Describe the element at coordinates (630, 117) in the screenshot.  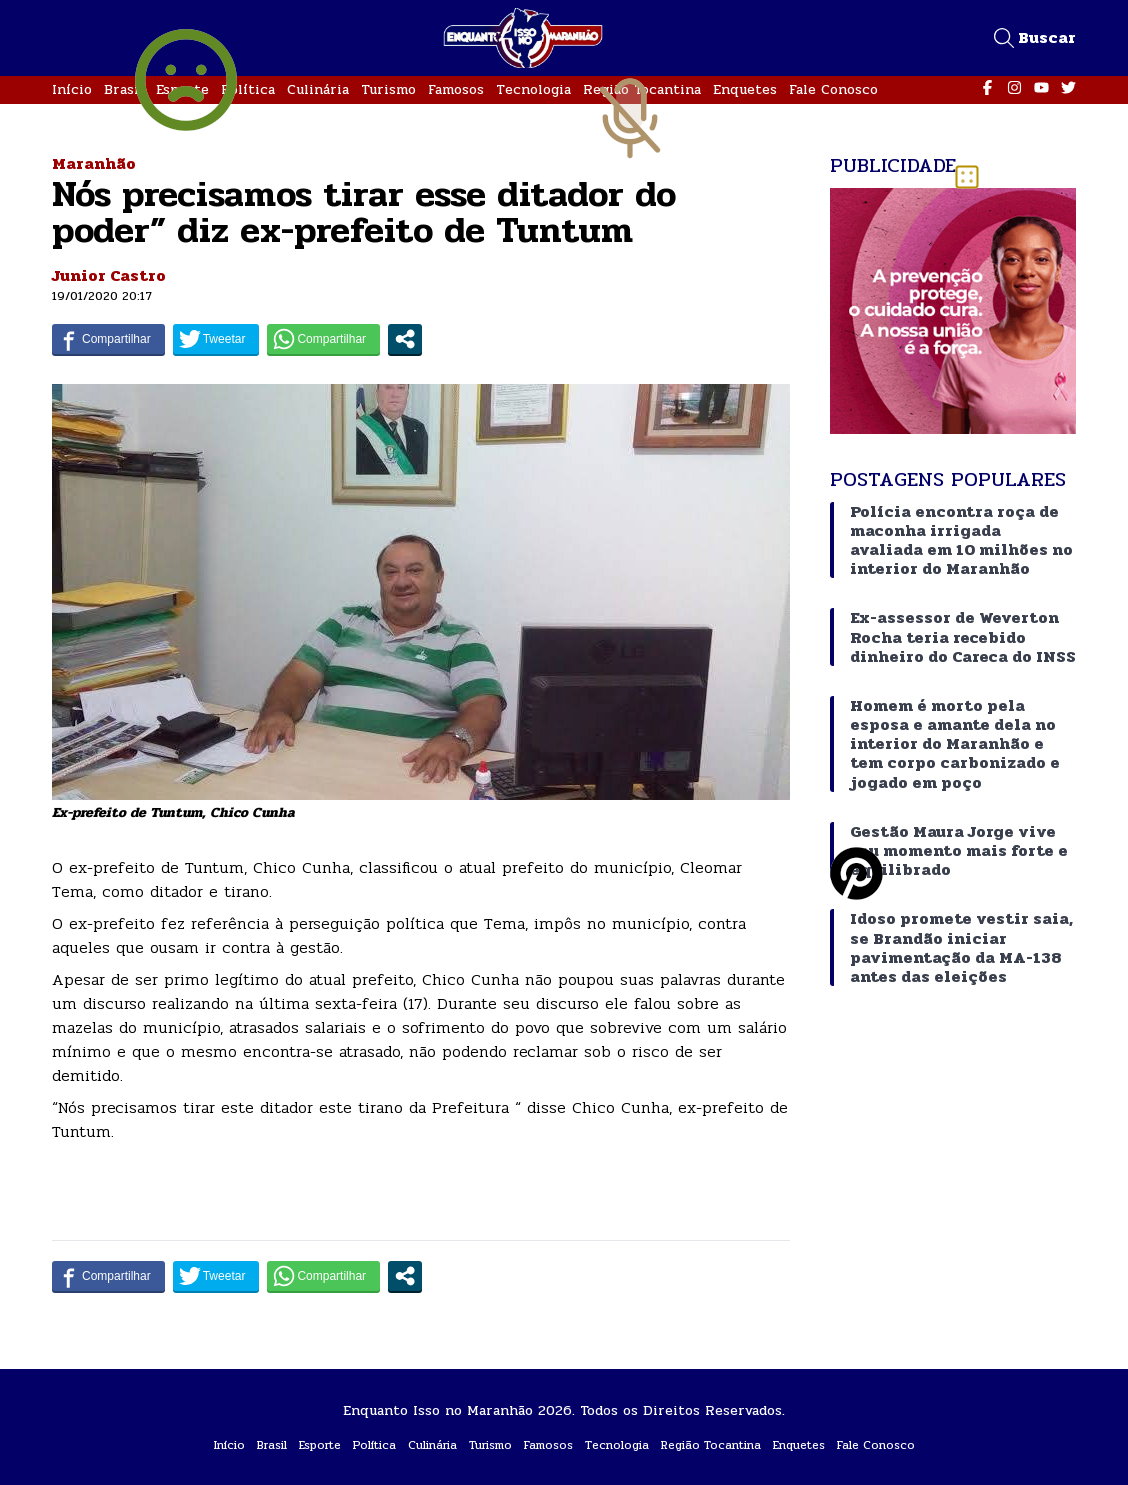
I see `mute your microphone` at that location.